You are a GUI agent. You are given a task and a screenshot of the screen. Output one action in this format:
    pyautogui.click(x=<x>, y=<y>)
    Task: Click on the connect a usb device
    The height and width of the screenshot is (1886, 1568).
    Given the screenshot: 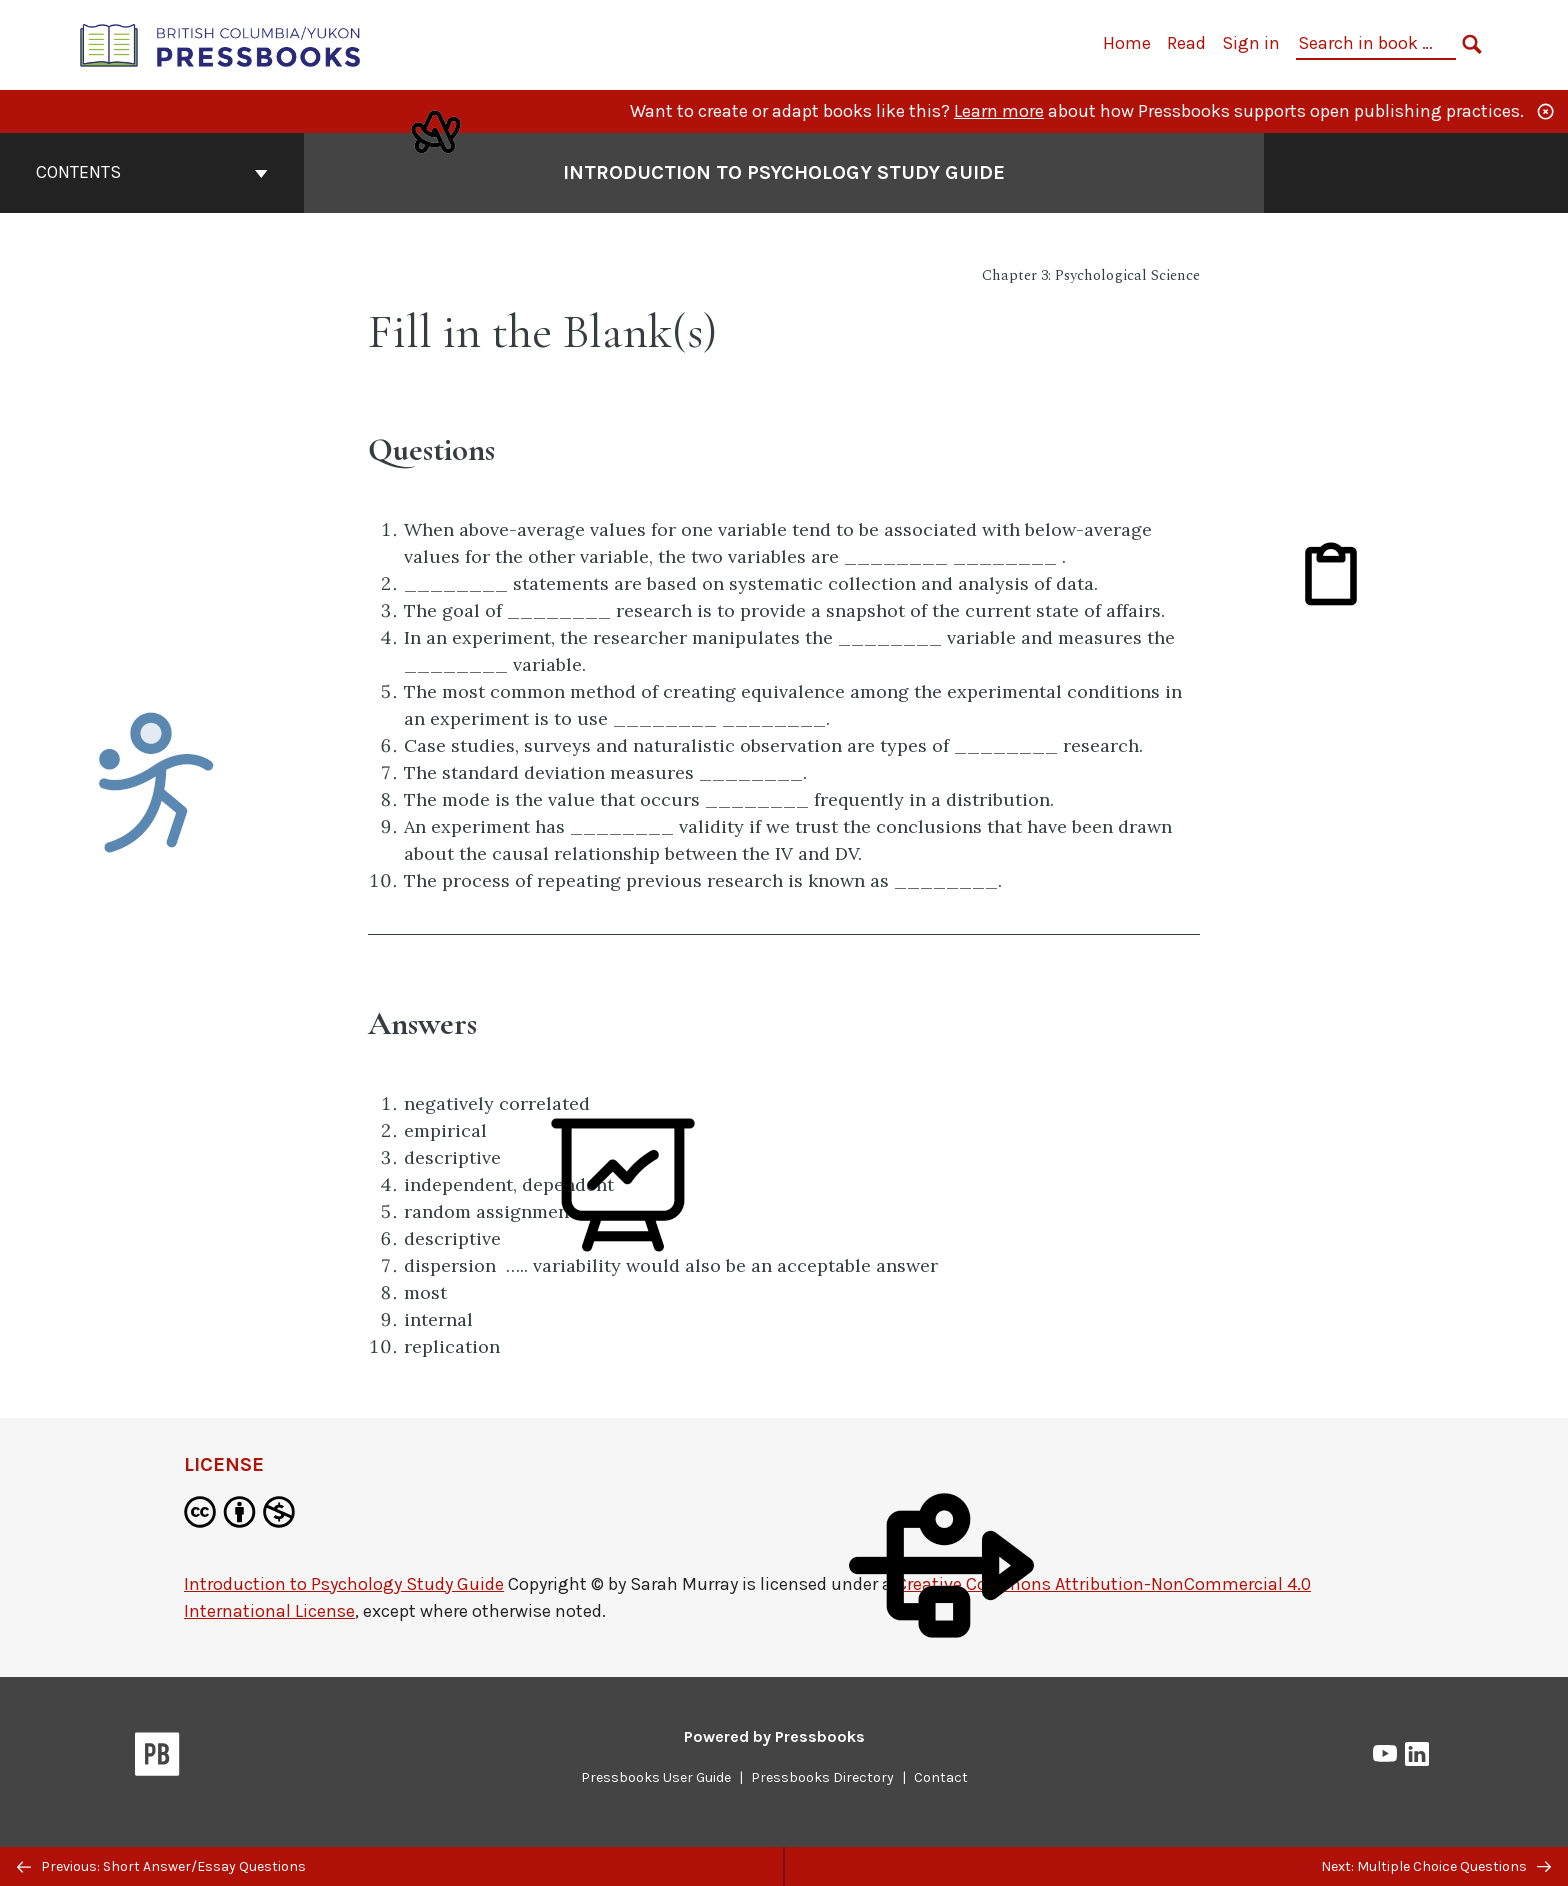 What is the action you would take?
    pyautogui.click(x=941, y=1565)
    